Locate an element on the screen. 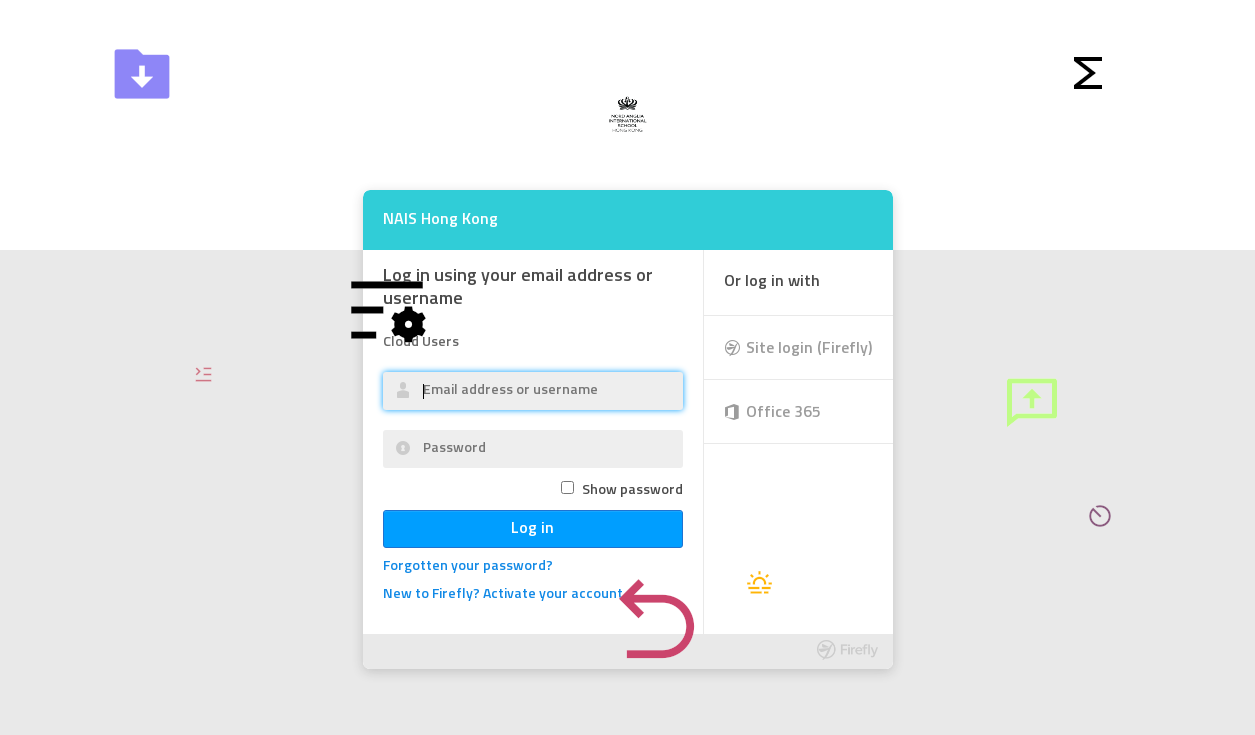 The image size is (1255, 735). go back to the previous screen is located at coordinates (658, 622).